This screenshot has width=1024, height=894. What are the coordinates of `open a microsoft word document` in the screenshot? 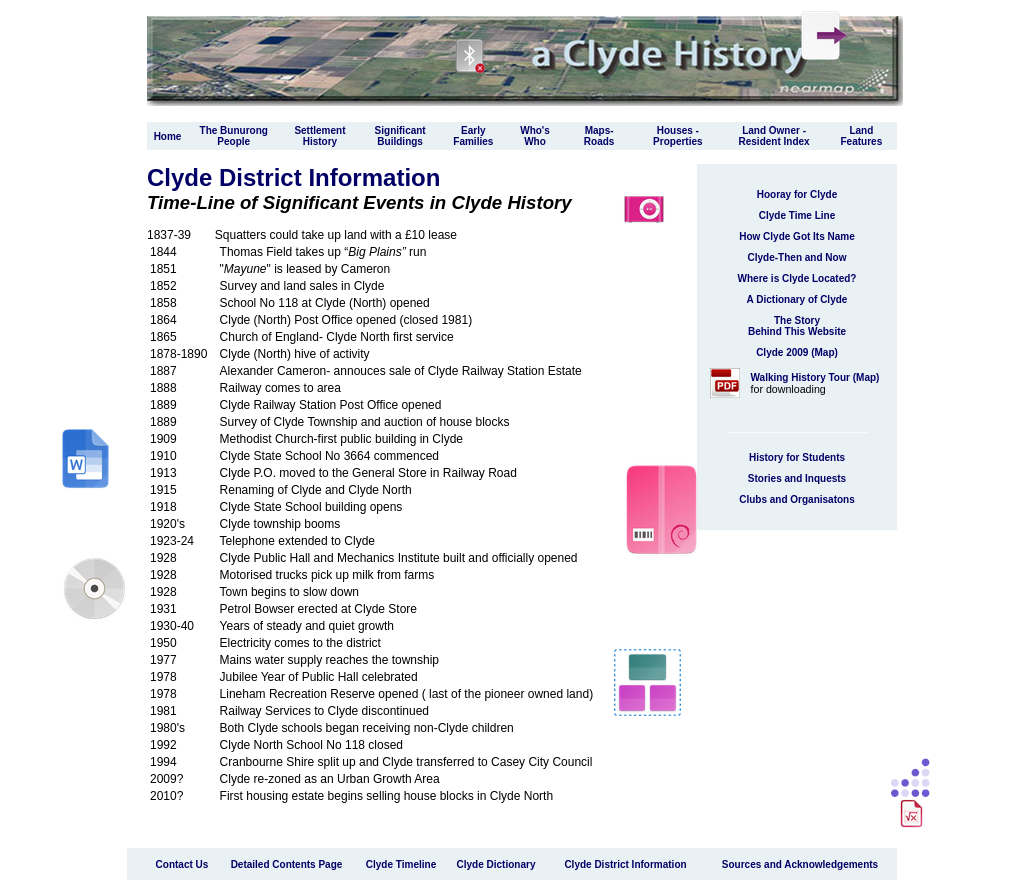 It's located at (85, 458).